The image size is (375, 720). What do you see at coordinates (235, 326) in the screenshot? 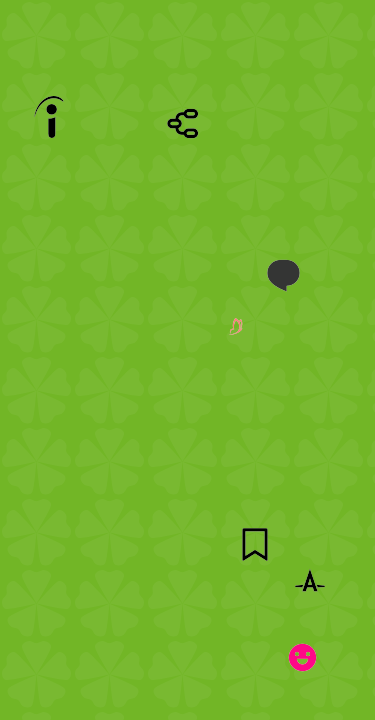
I see `open the Veepee app` at bounding box center [235, 326].